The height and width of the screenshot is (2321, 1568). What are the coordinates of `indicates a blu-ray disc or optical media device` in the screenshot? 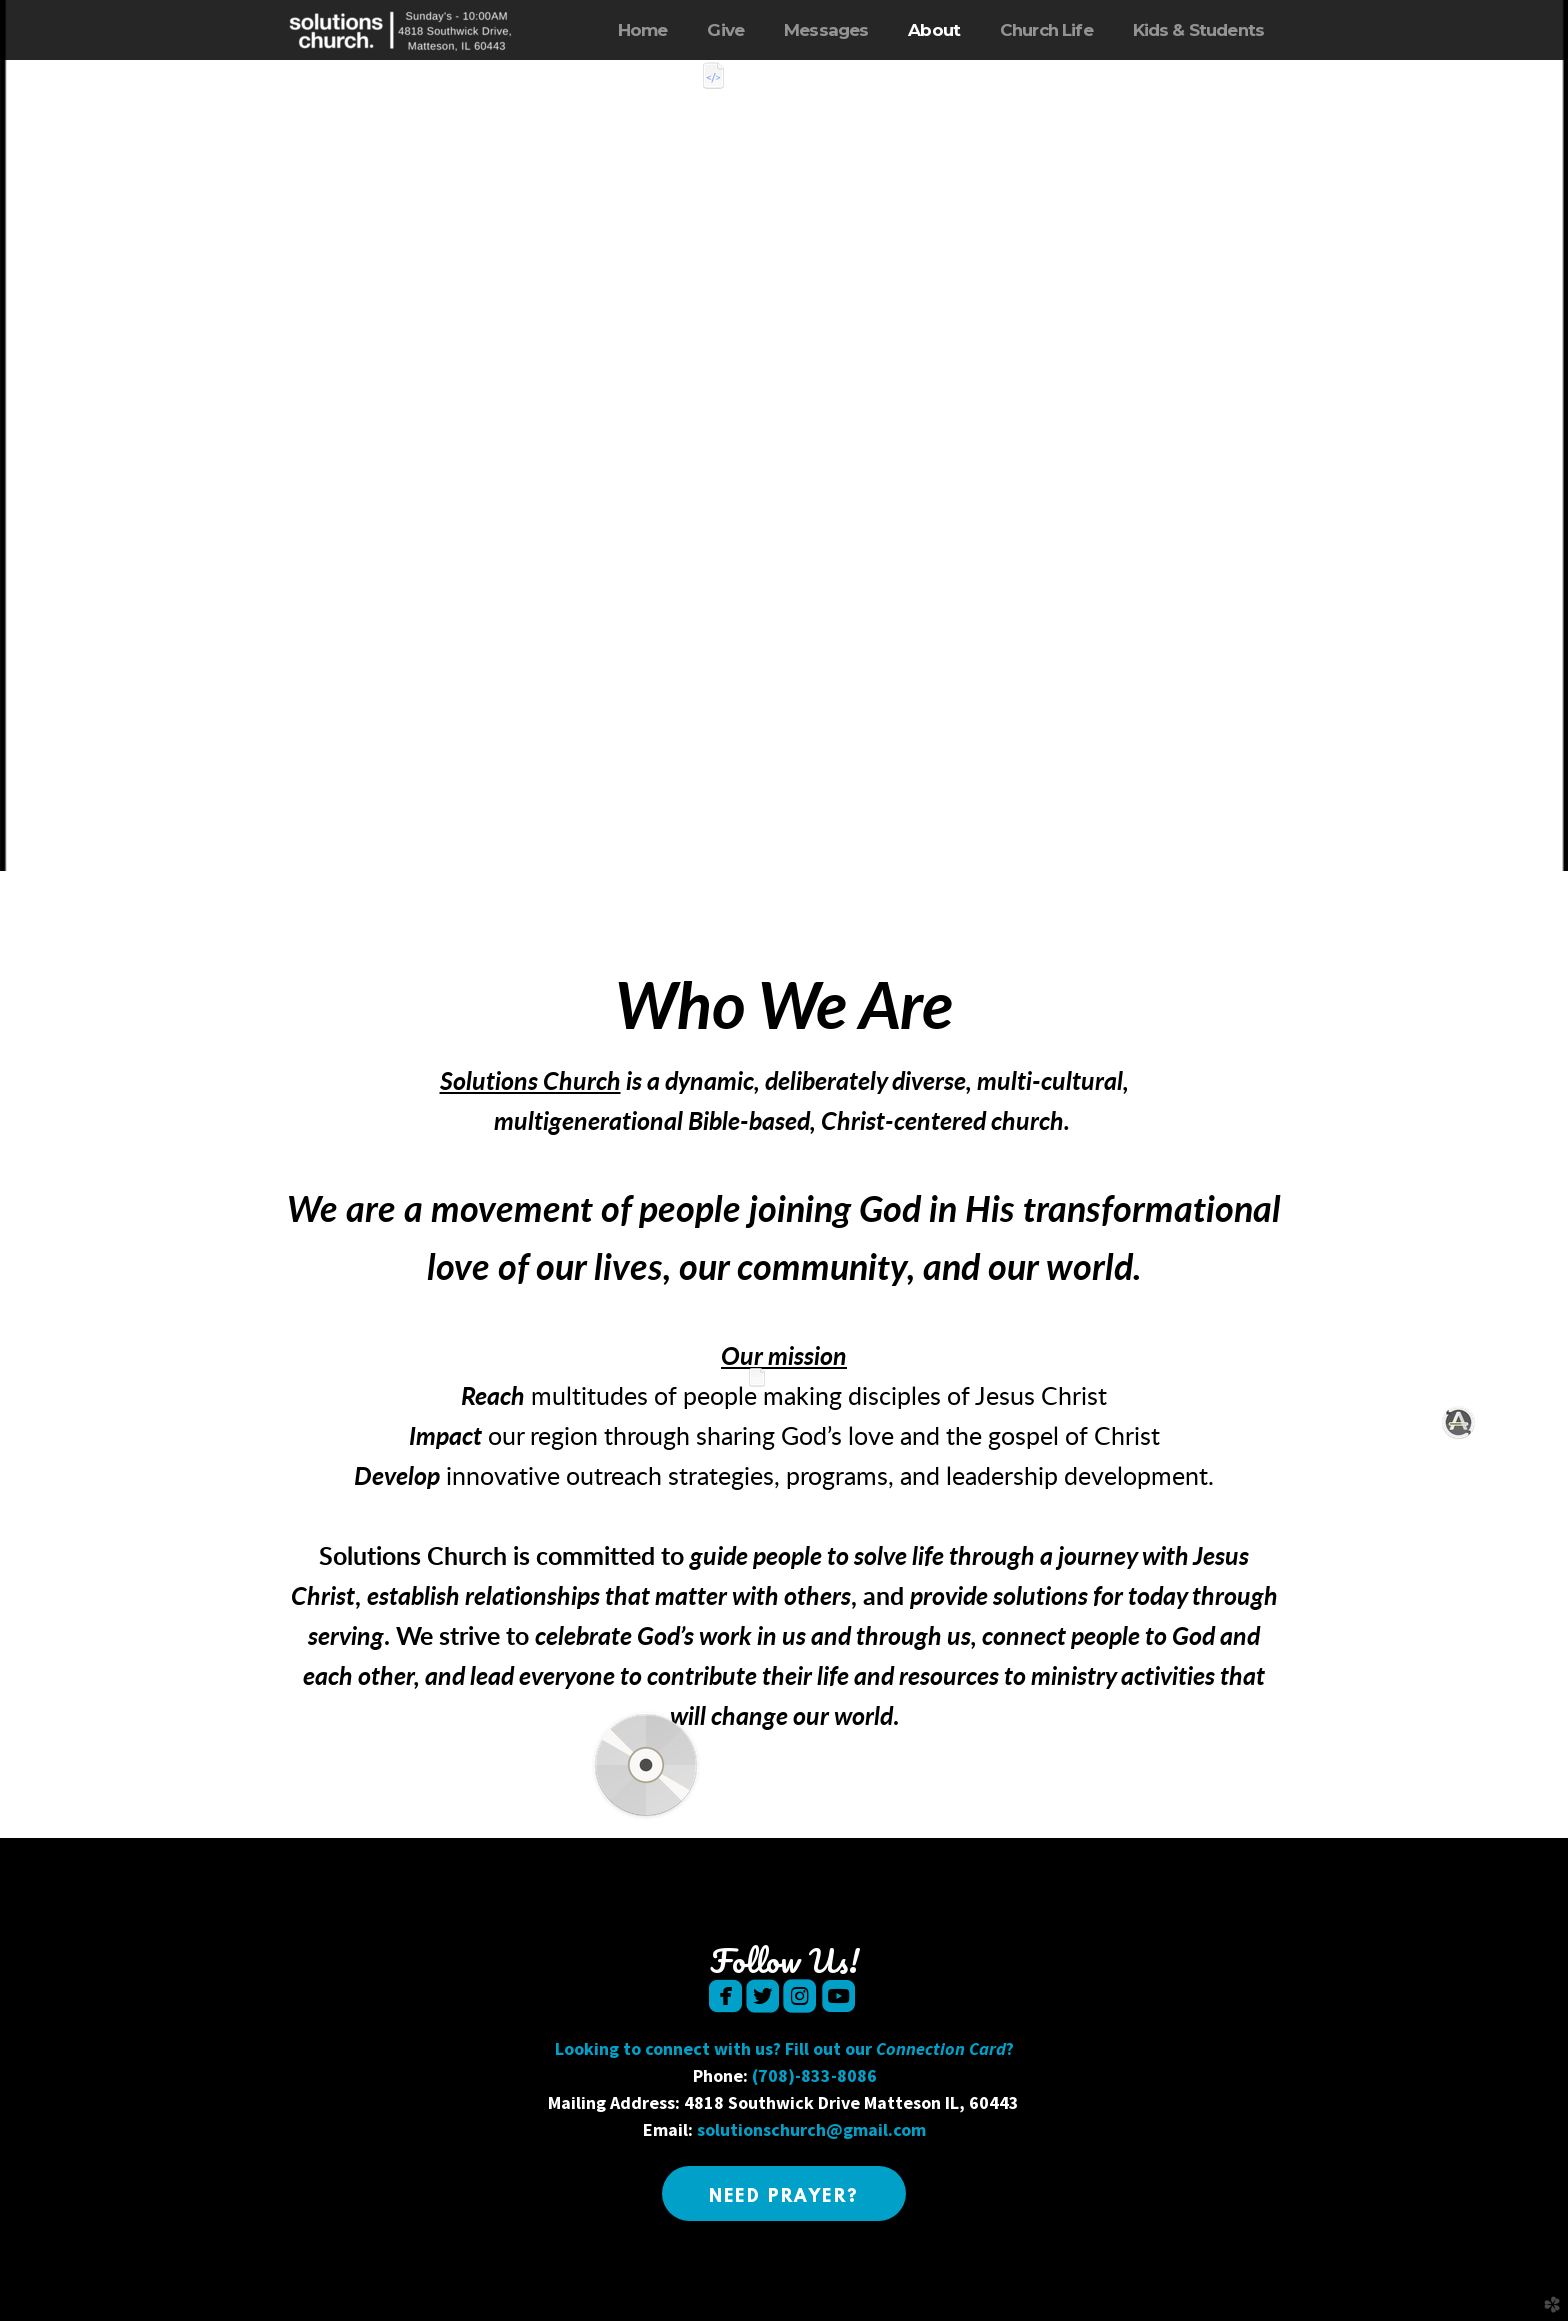 It's located at (646, 1765).